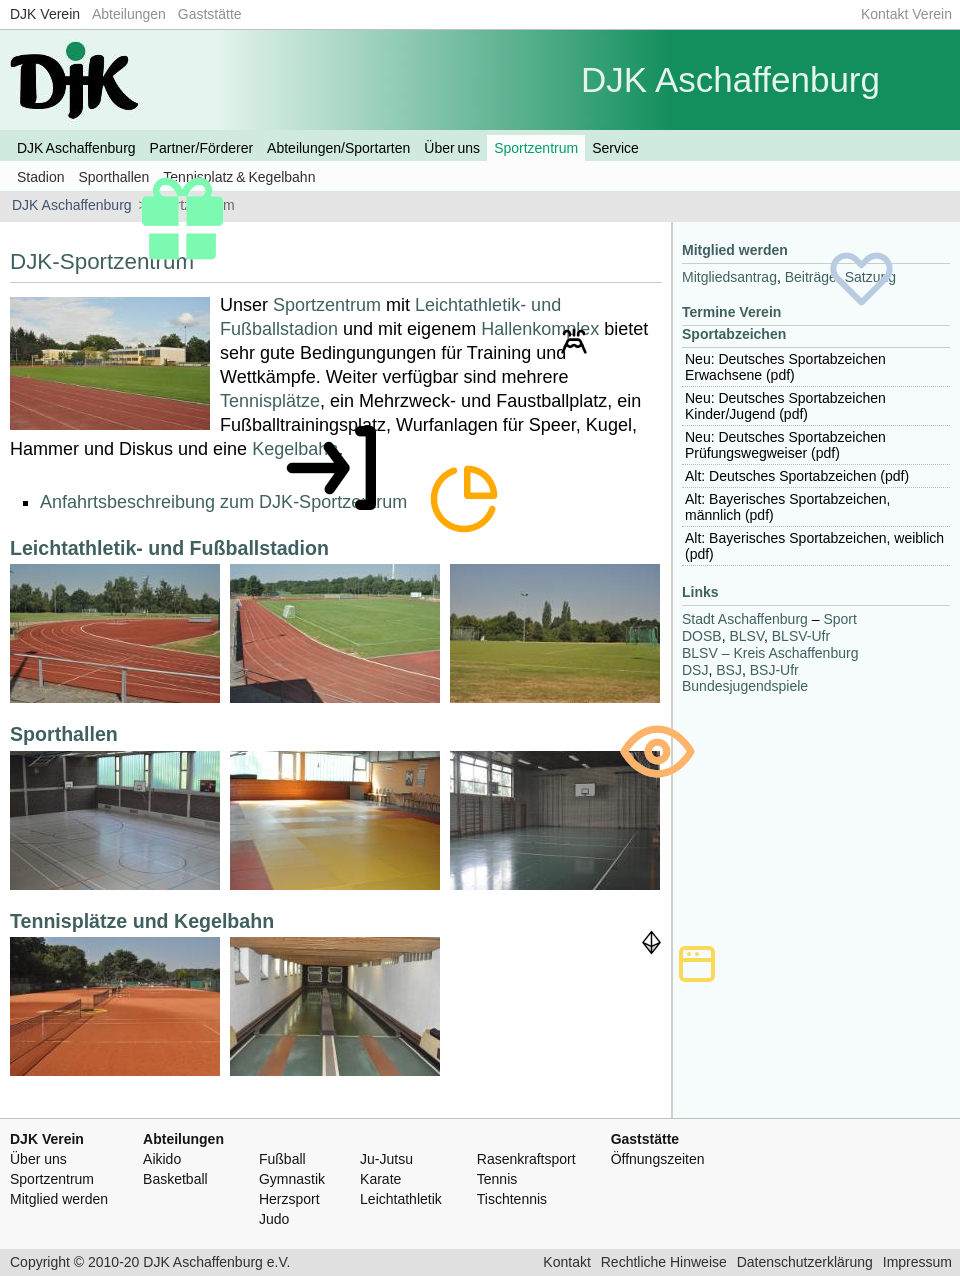  Describe the element at coordinates (574, 341) in the screenshot. I see `indicates volcanic or geothermal activity` at that location.